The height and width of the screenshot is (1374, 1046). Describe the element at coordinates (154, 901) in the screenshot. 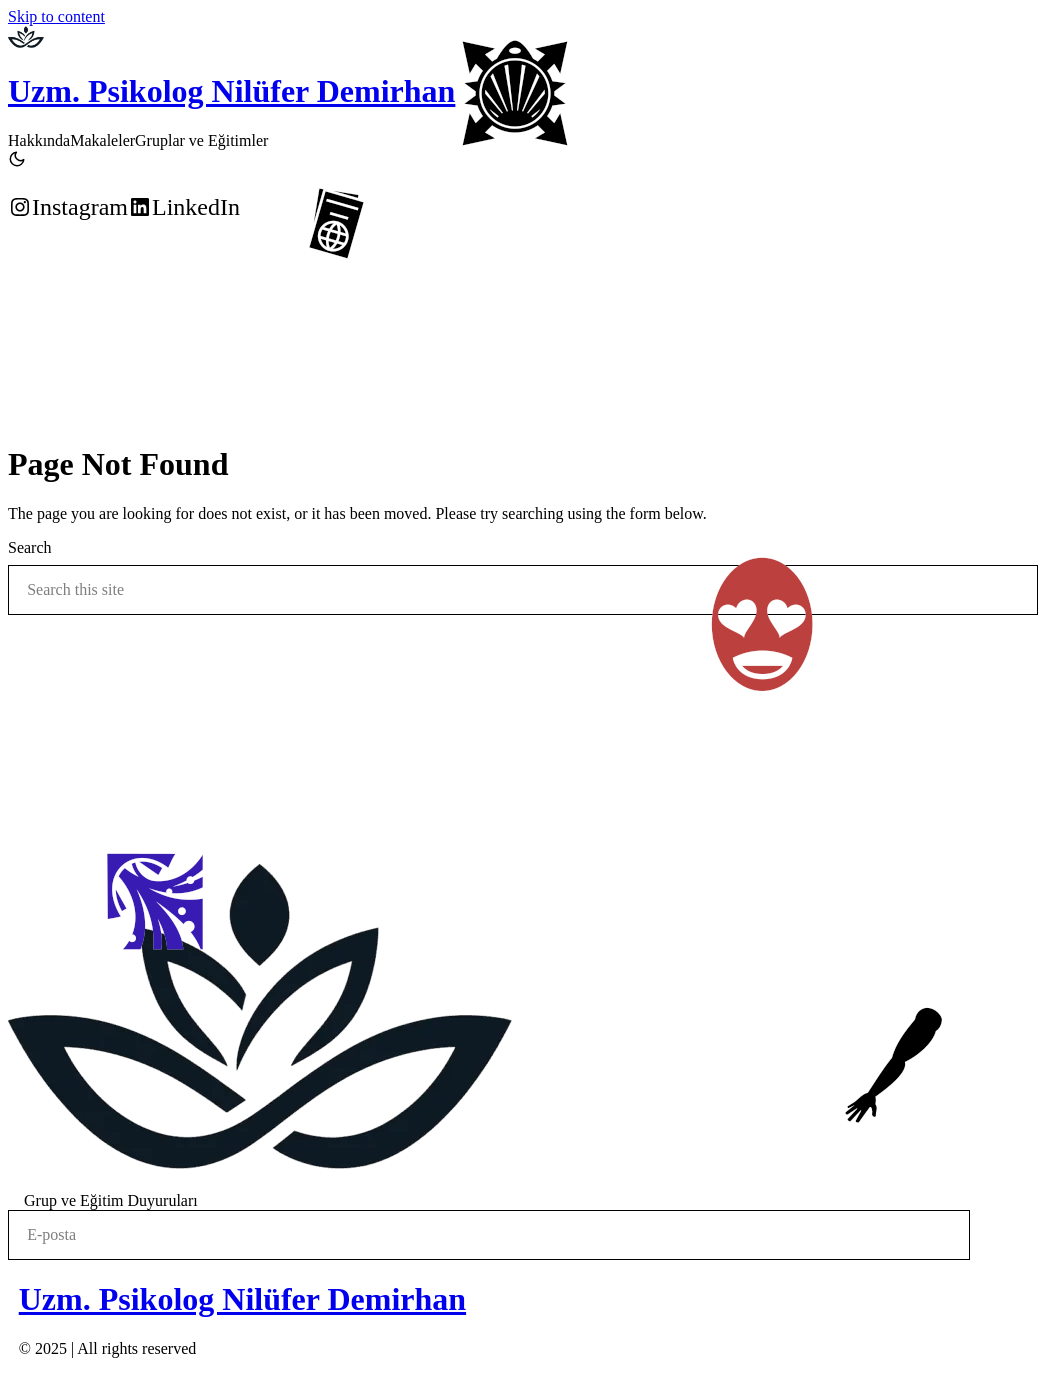

I see `activate breath attack or special ability` at that location.